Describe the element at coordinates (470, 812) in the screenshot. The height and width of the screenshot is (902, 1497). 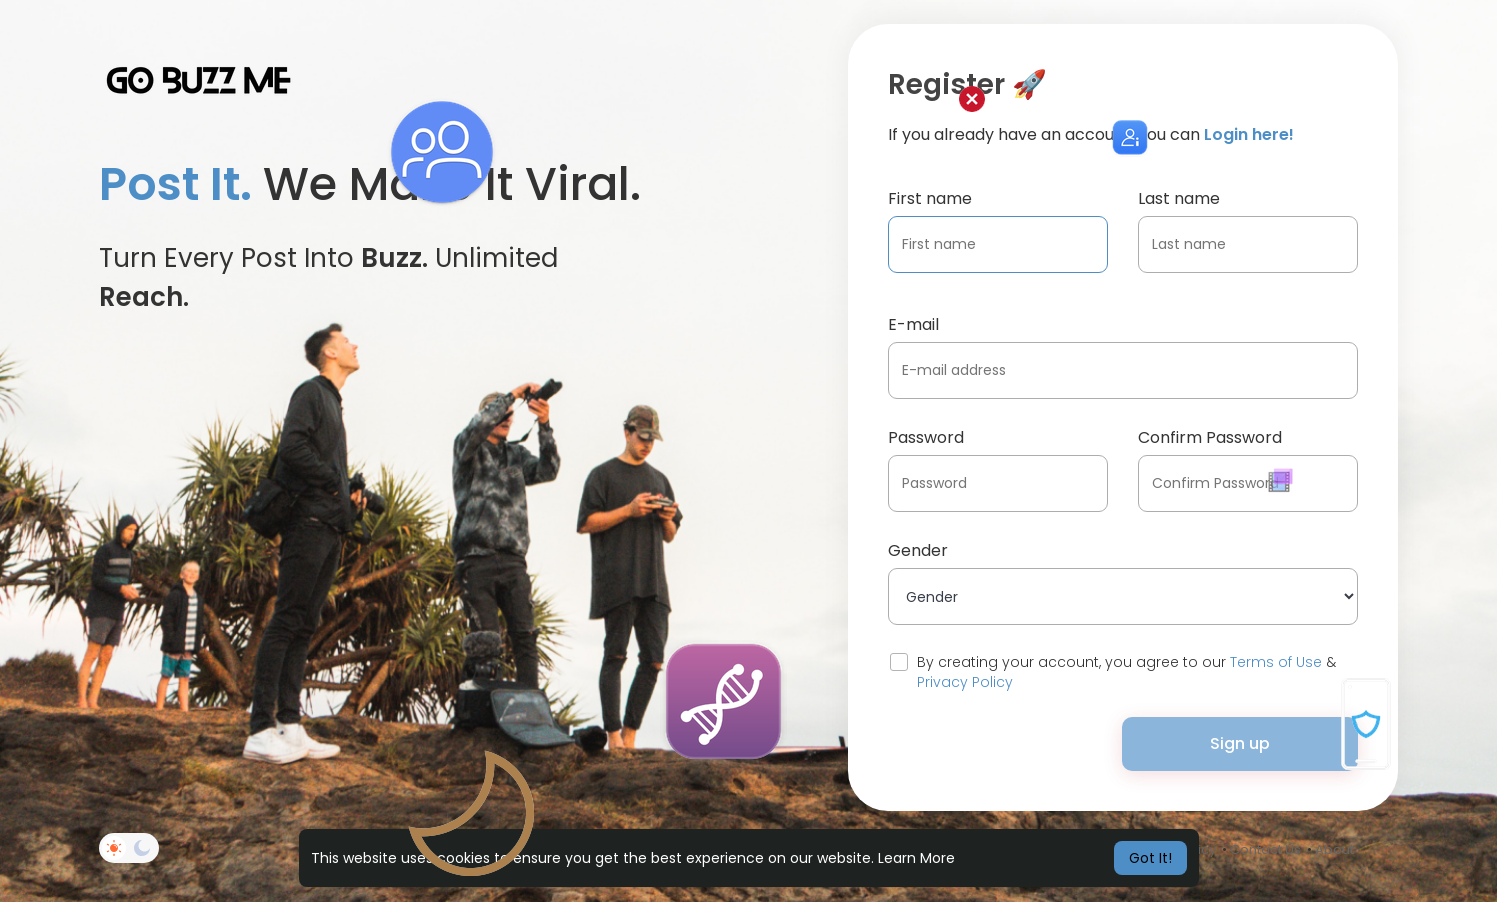
I see `indicates half-width input mode is active in fcitx` at that location.